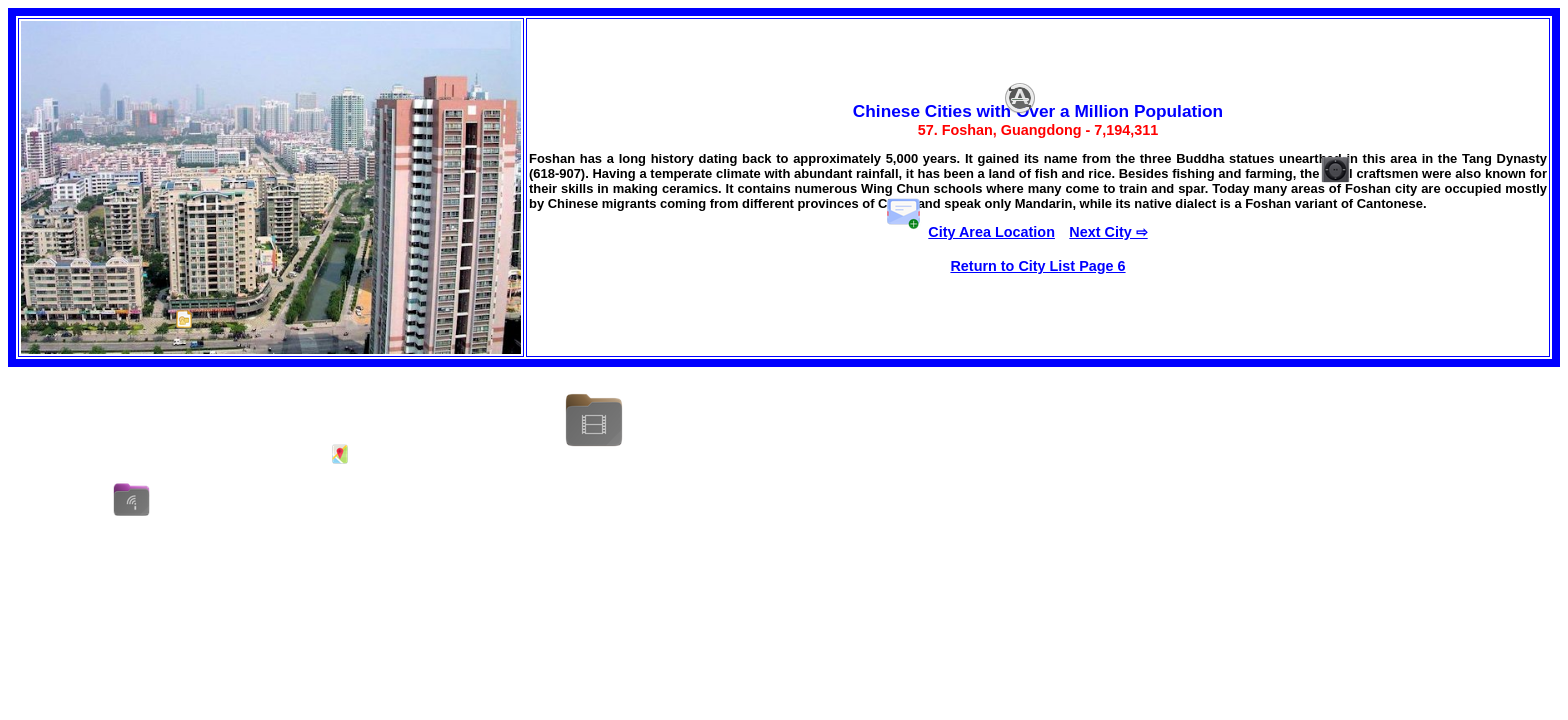 The width and height of the screenshot is (1568, 720). I want to click on check for system software updates, so click(1020, 98).